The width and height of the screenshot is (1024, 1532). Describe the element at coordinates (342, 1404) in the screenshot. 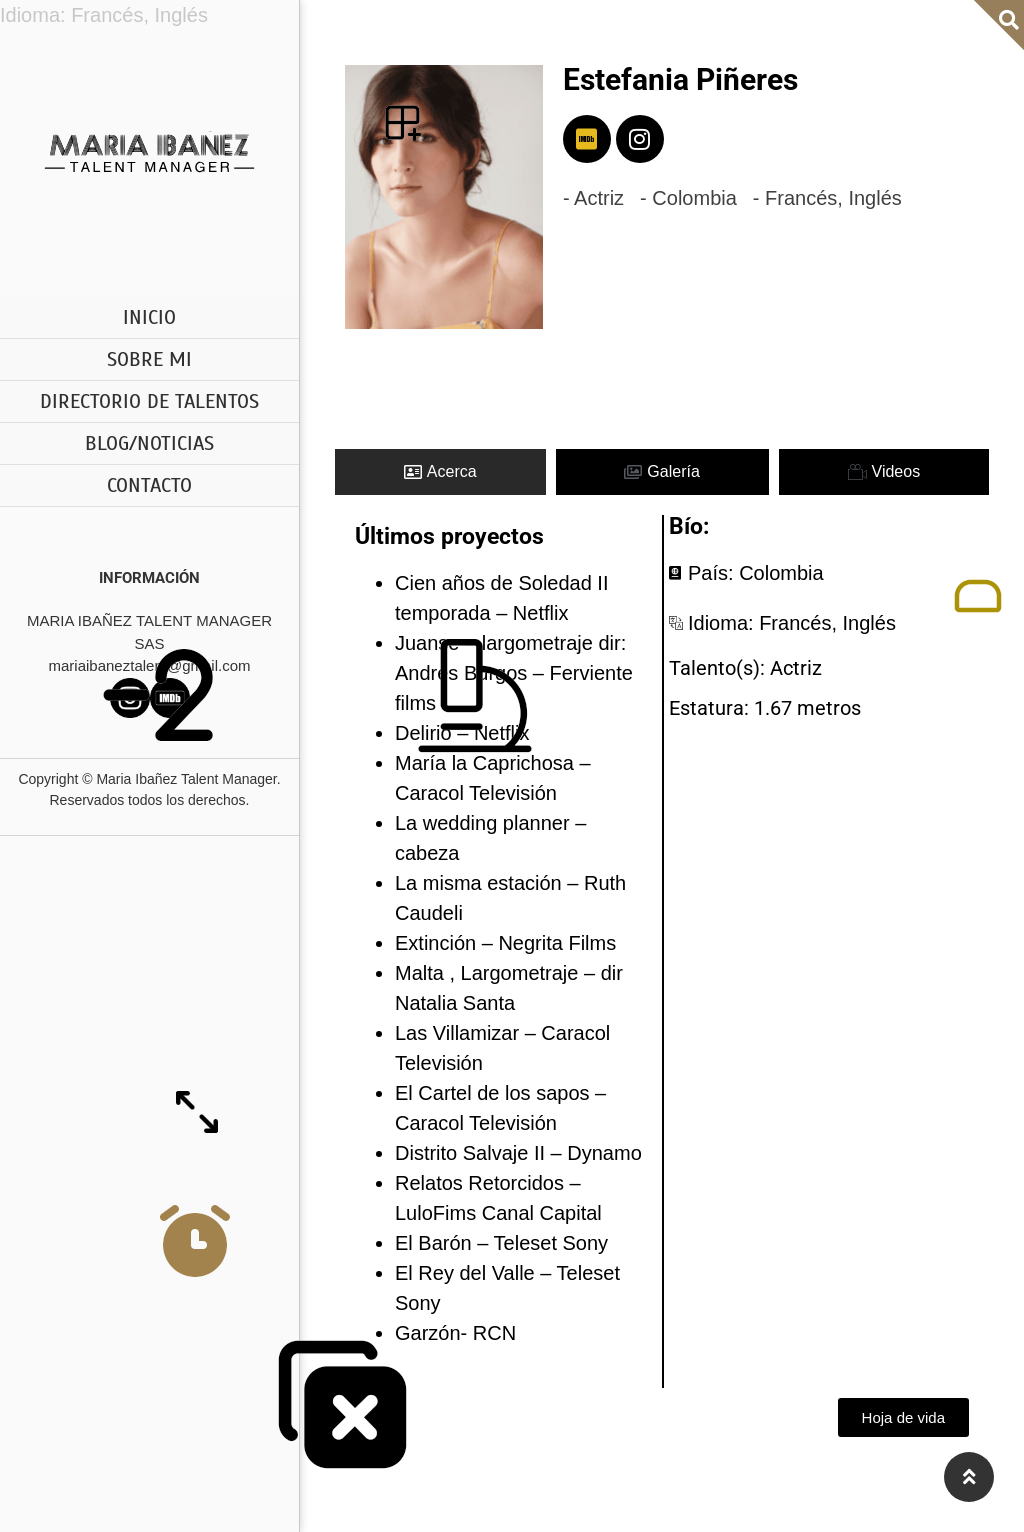

I see `cancel or remove copied content` at that location.